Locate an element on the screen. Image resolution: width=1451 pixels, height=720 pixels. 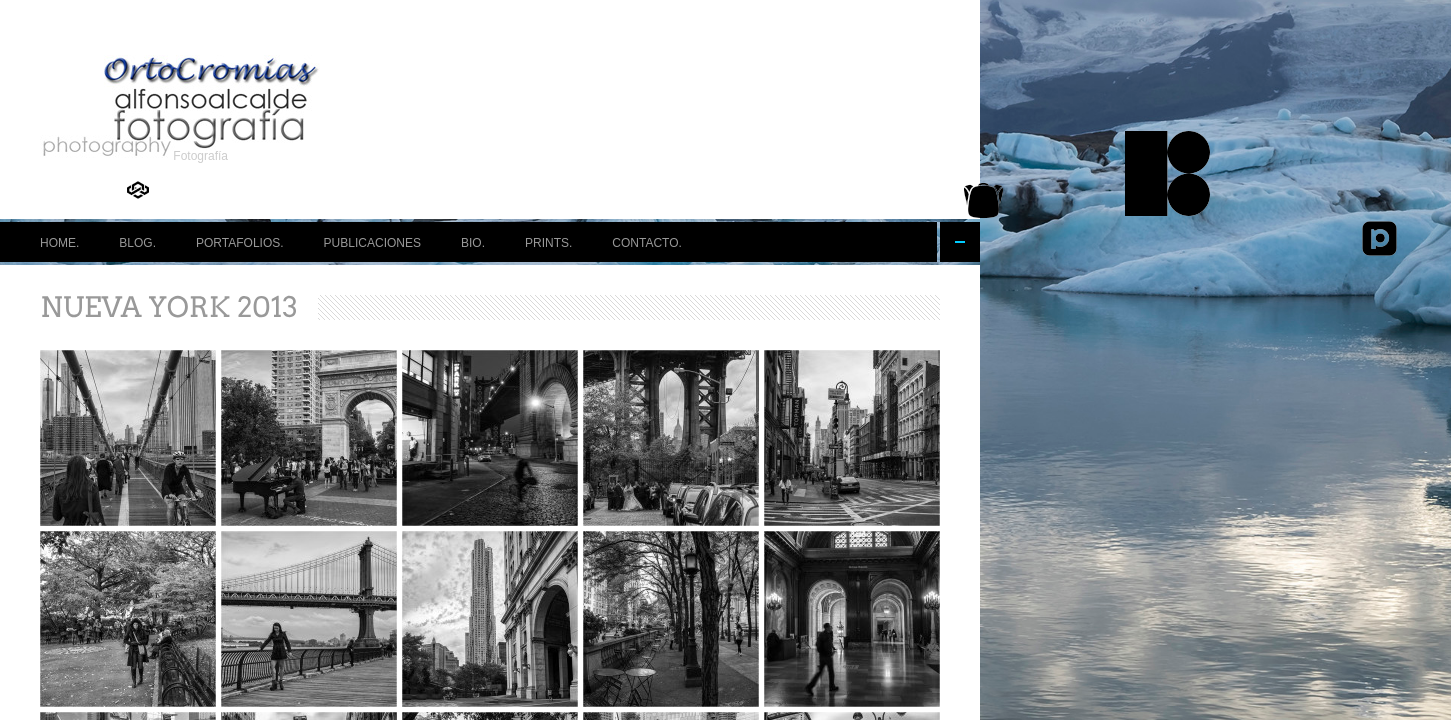
open pixiv app is located at coordinates (1379, 238).